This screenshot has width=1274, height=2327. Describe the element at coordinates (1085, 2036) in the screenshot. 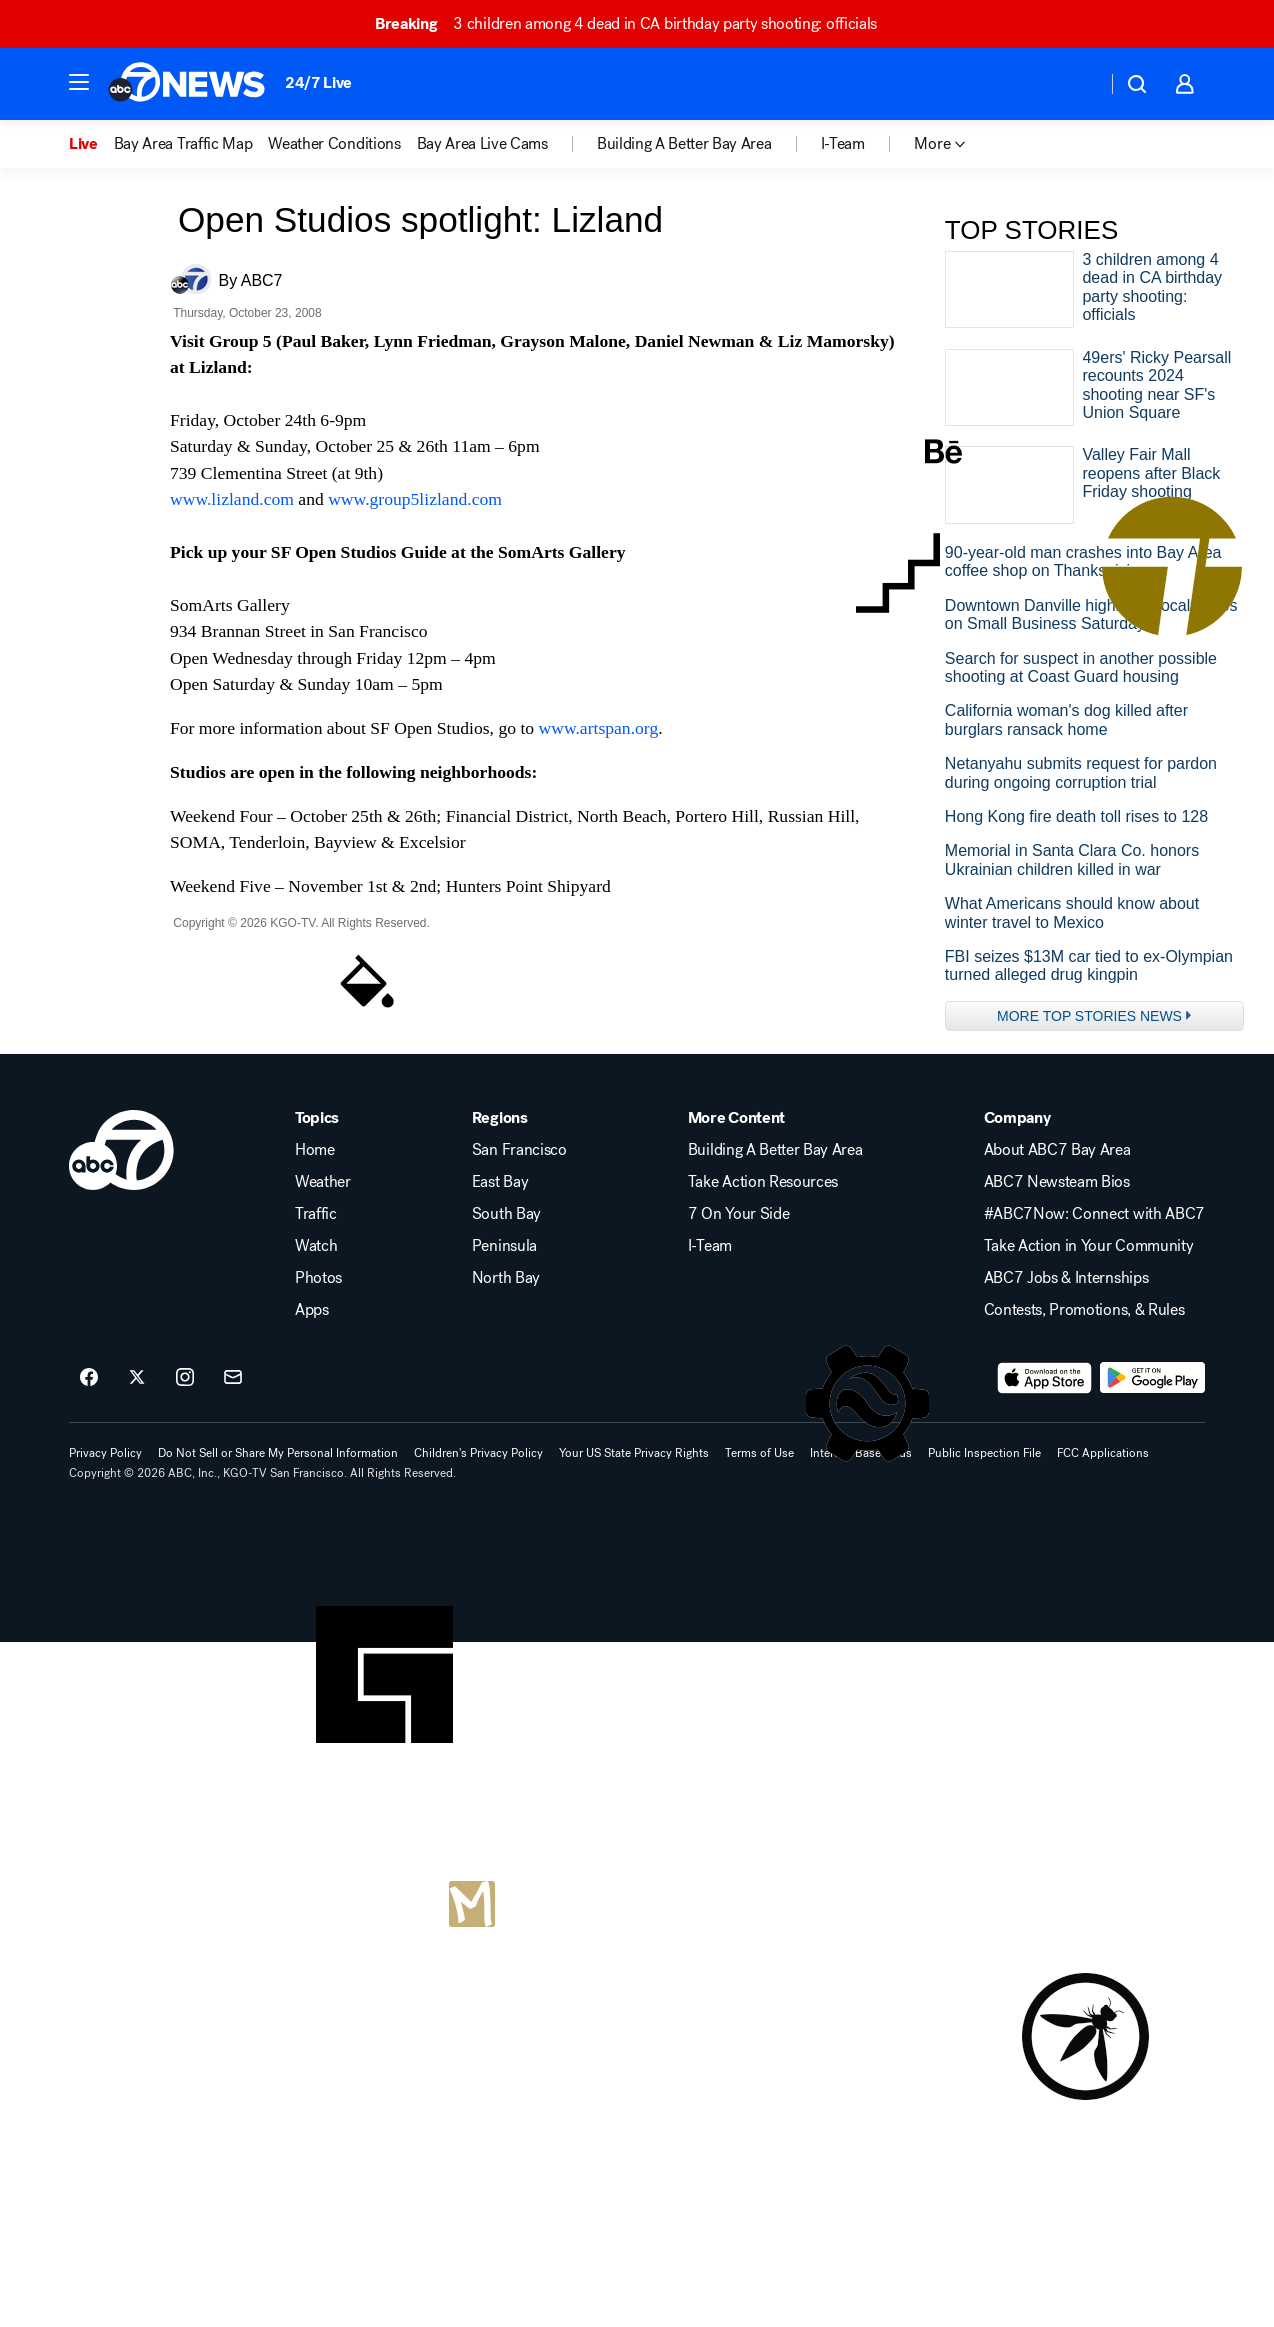

I see `OWASP (Open Web Application Security Project) logo` at that location.